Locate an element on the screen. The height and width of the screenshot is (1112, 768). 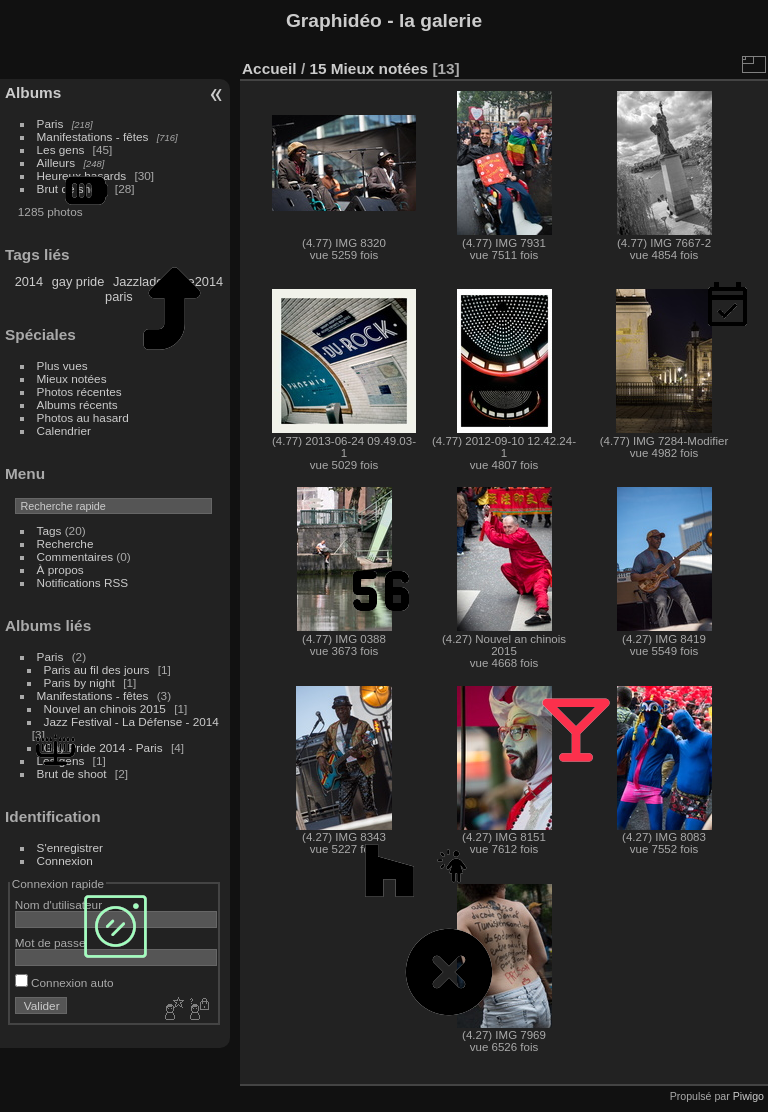
open the Houzz app is located at coordinates (389, 870).